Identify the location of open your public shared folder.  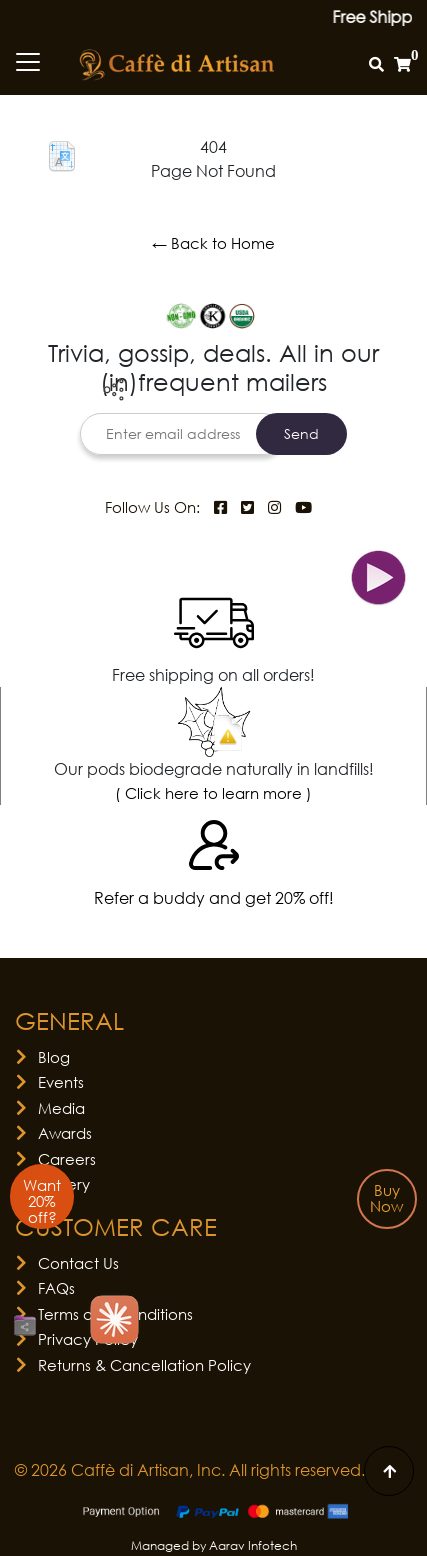
(25, 1325).